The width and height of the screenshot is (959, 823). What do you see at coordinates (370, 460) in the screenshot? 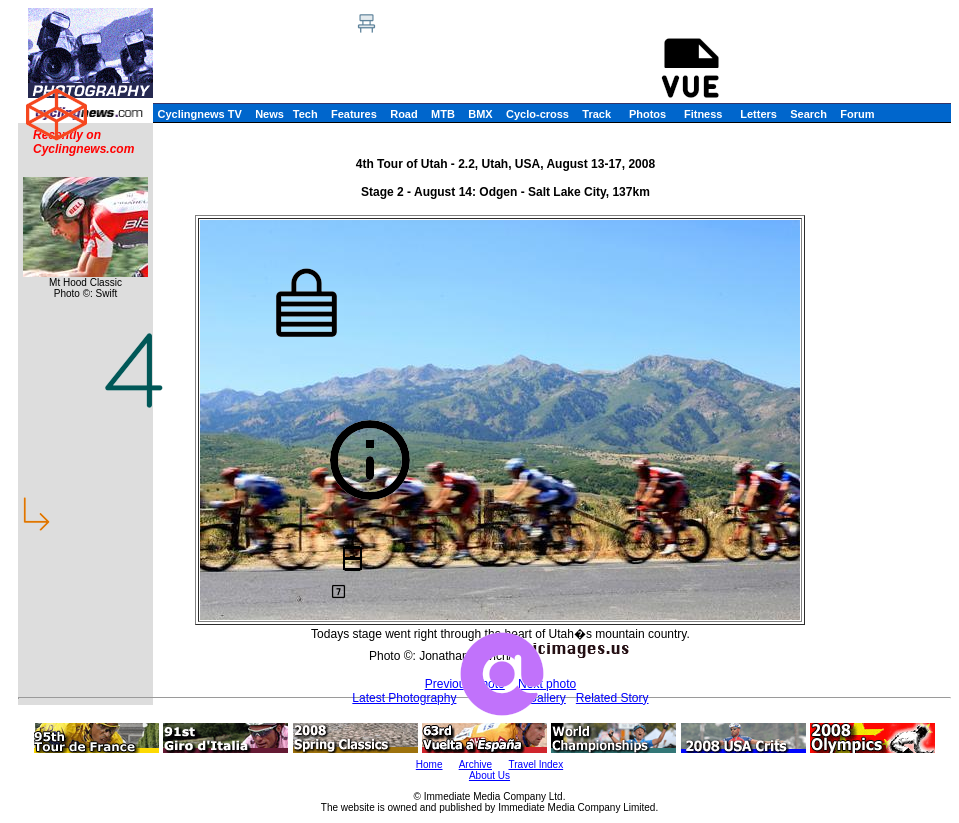
I see `view more information or details` at bounding box center [370, 460].